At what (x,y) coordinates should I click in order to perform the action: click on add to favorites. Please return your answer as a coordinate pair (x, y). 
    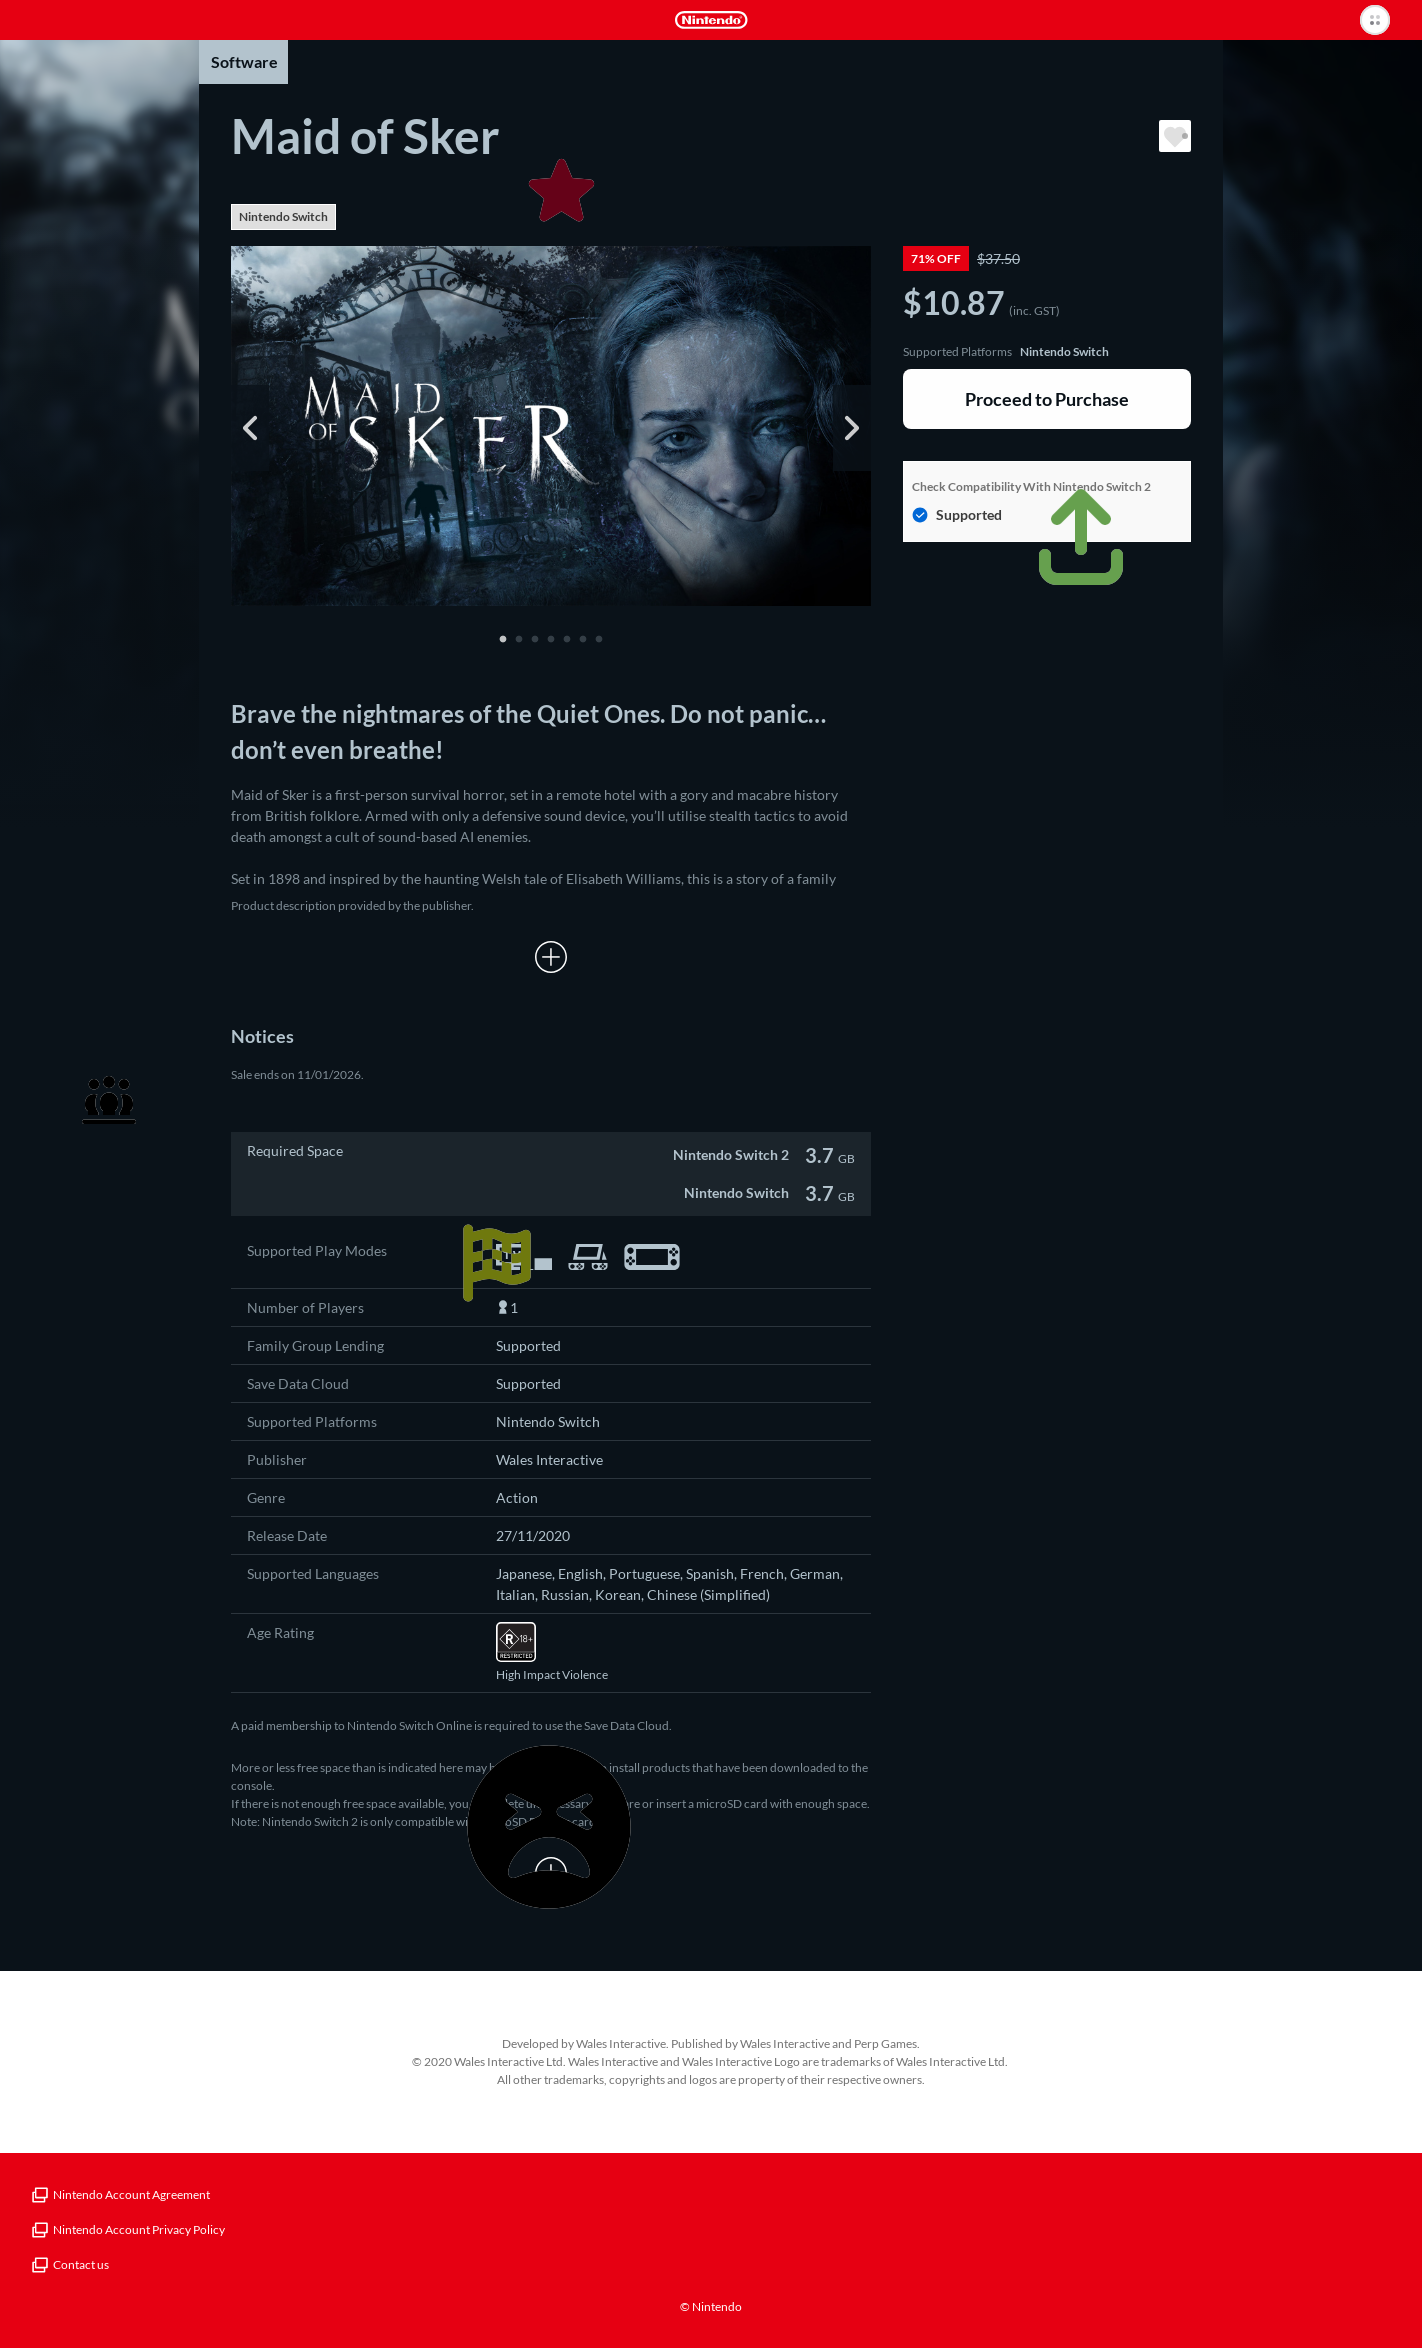
    Looking at the image, I should click on (561, 190).